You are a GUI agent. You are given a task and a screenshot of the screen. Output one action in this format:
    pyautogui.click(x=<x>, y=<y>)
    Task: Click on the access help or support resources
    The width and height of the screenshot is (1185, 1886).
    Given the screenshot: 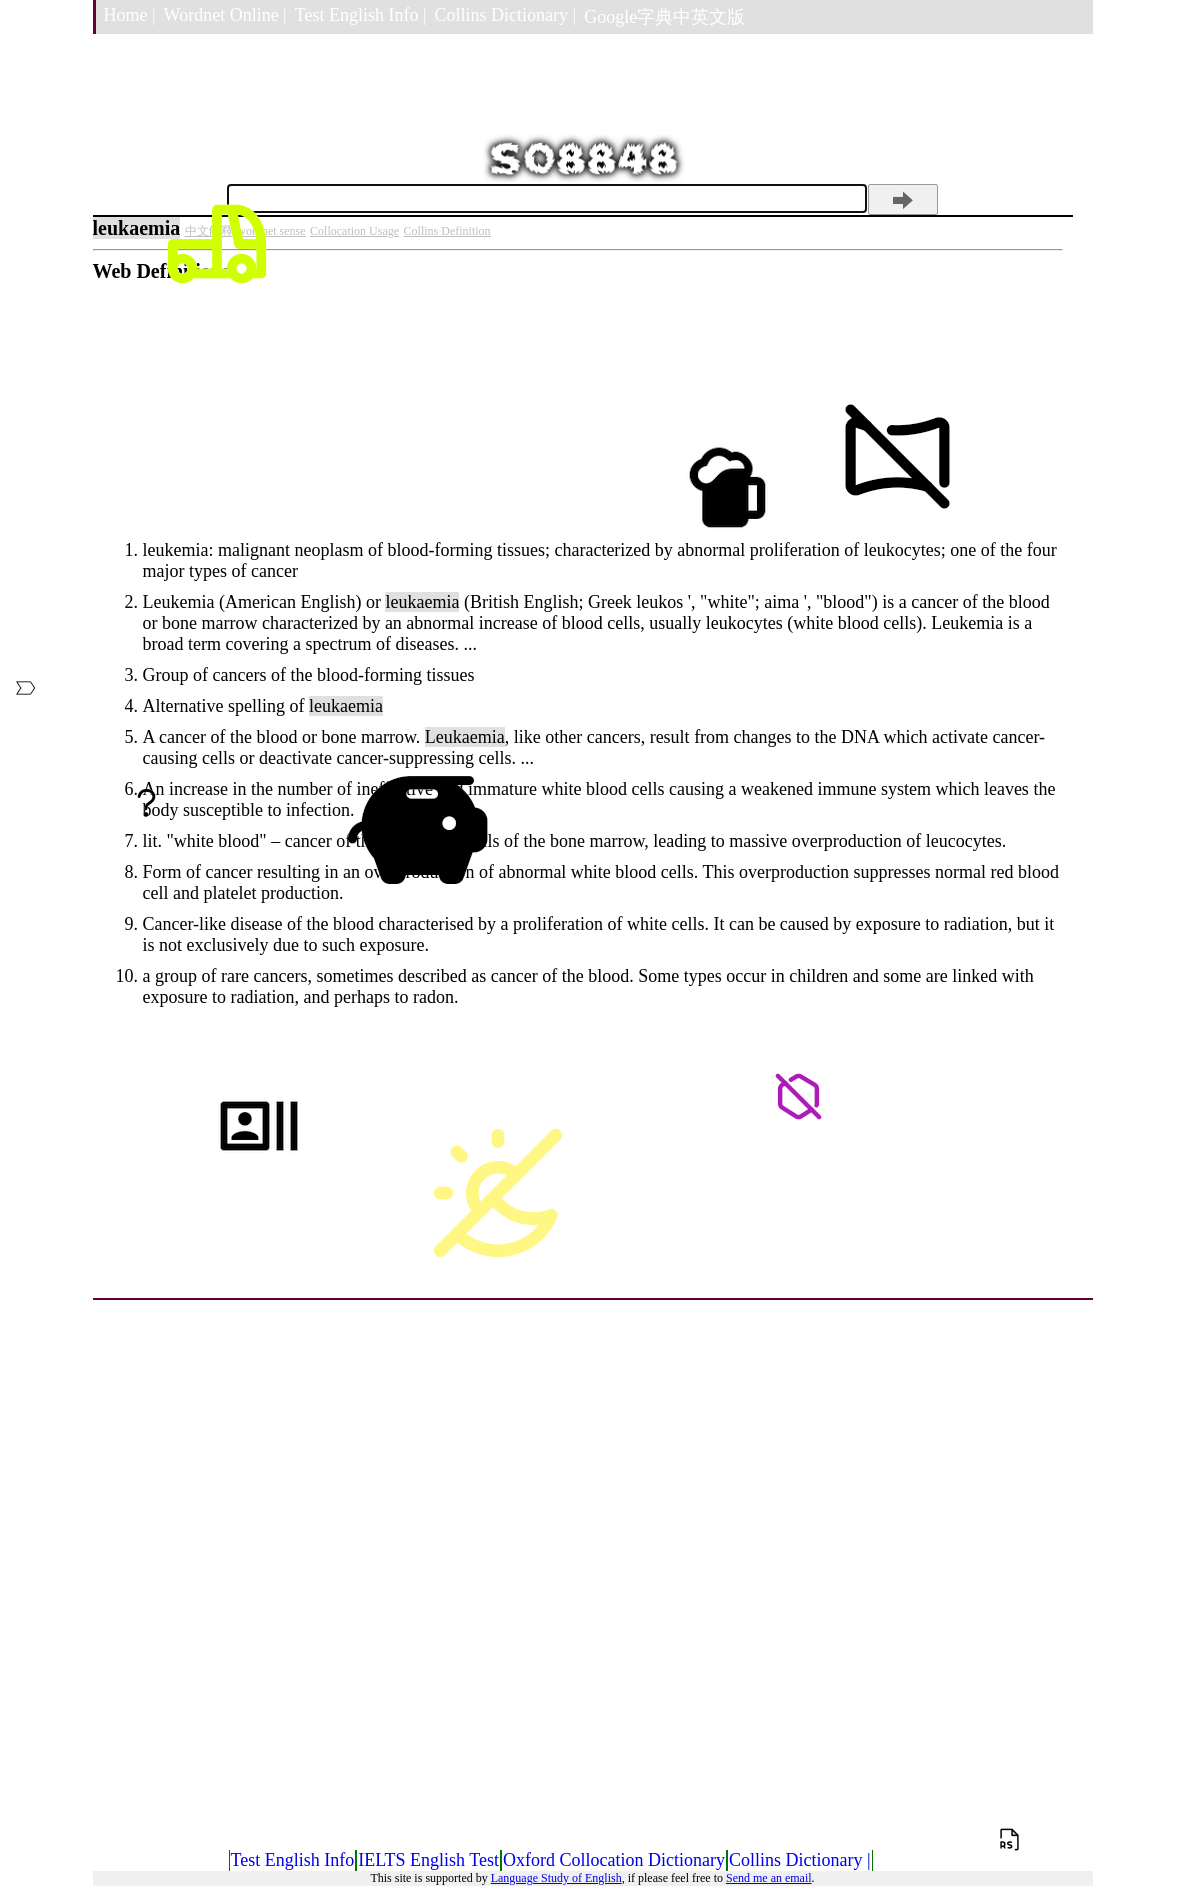 What is the action you would take?
    pyautogui.click(x=146, y=803)
    